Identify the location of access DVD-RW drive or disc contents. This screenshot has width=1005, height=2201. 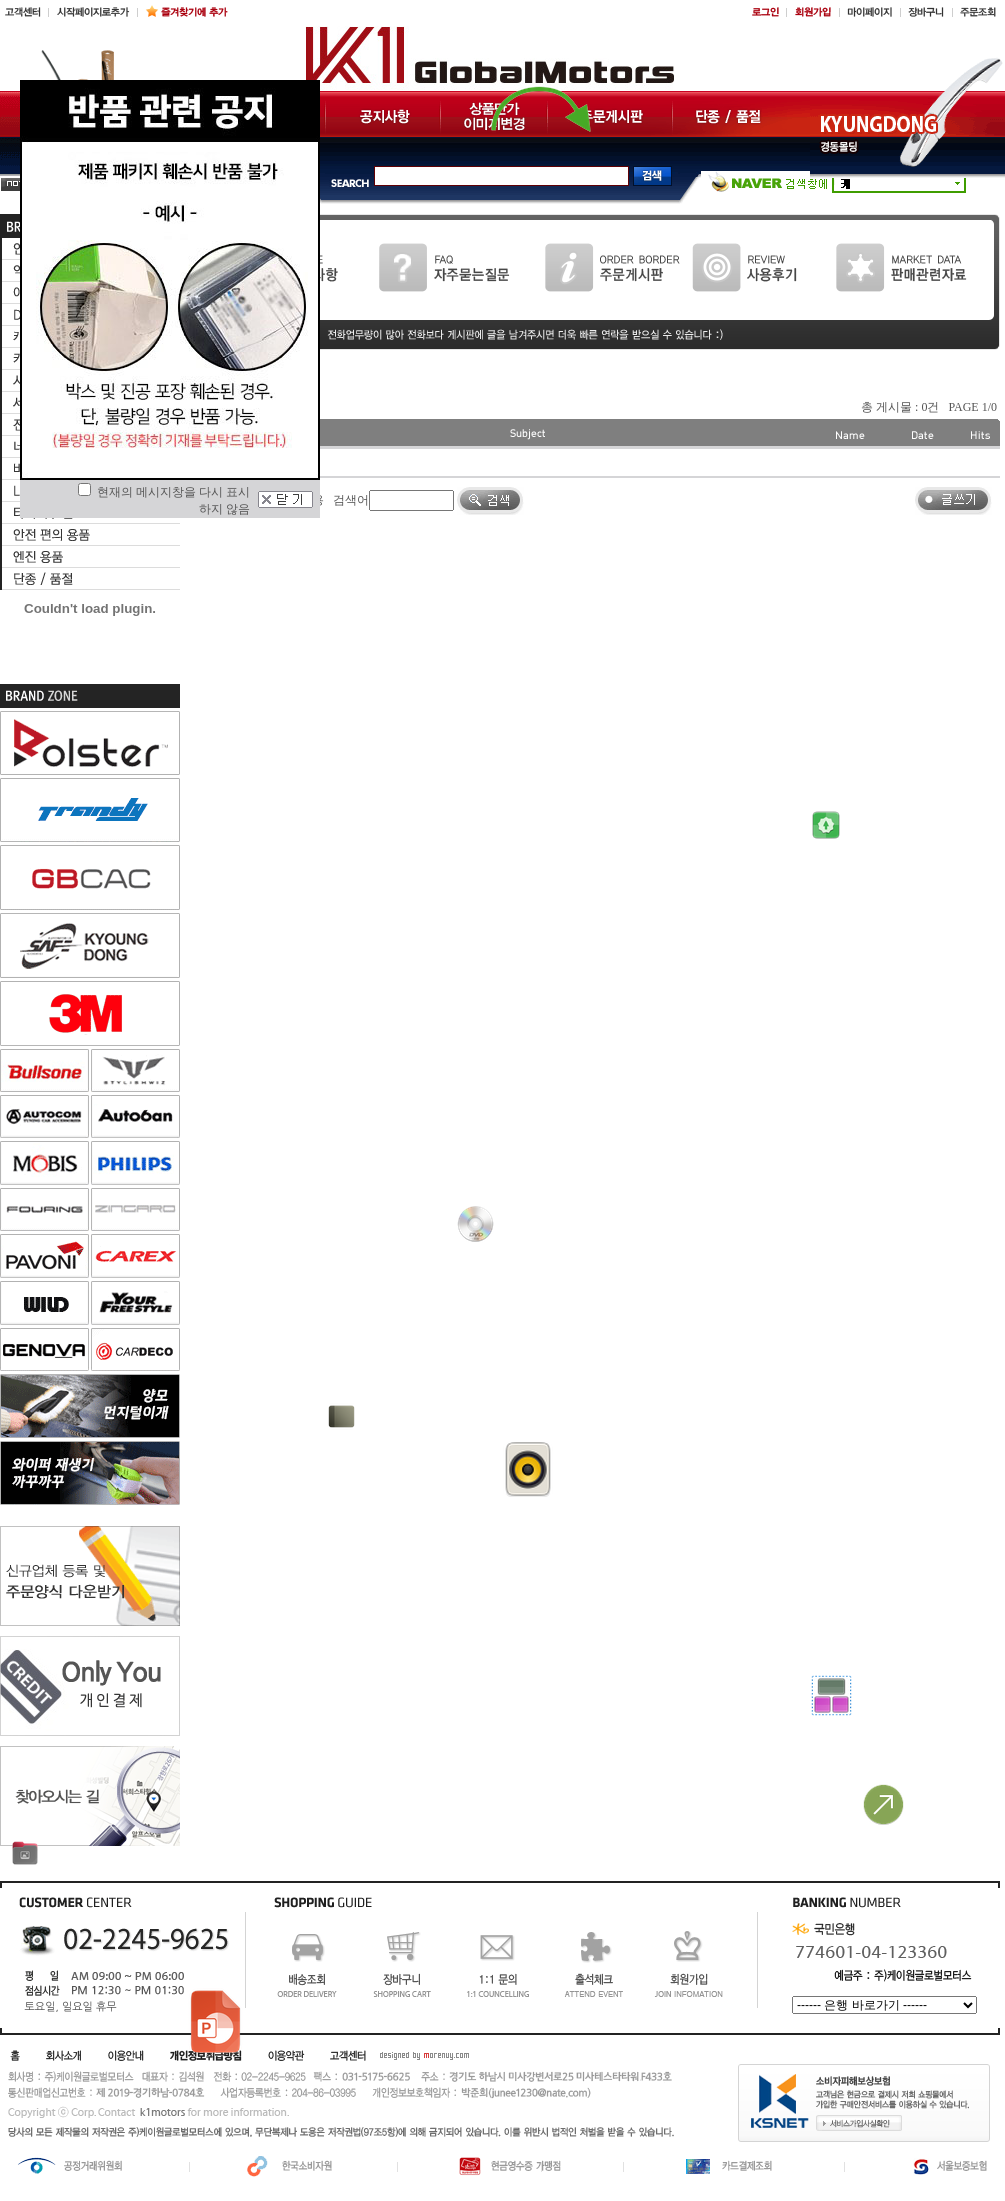
(475, 1224).